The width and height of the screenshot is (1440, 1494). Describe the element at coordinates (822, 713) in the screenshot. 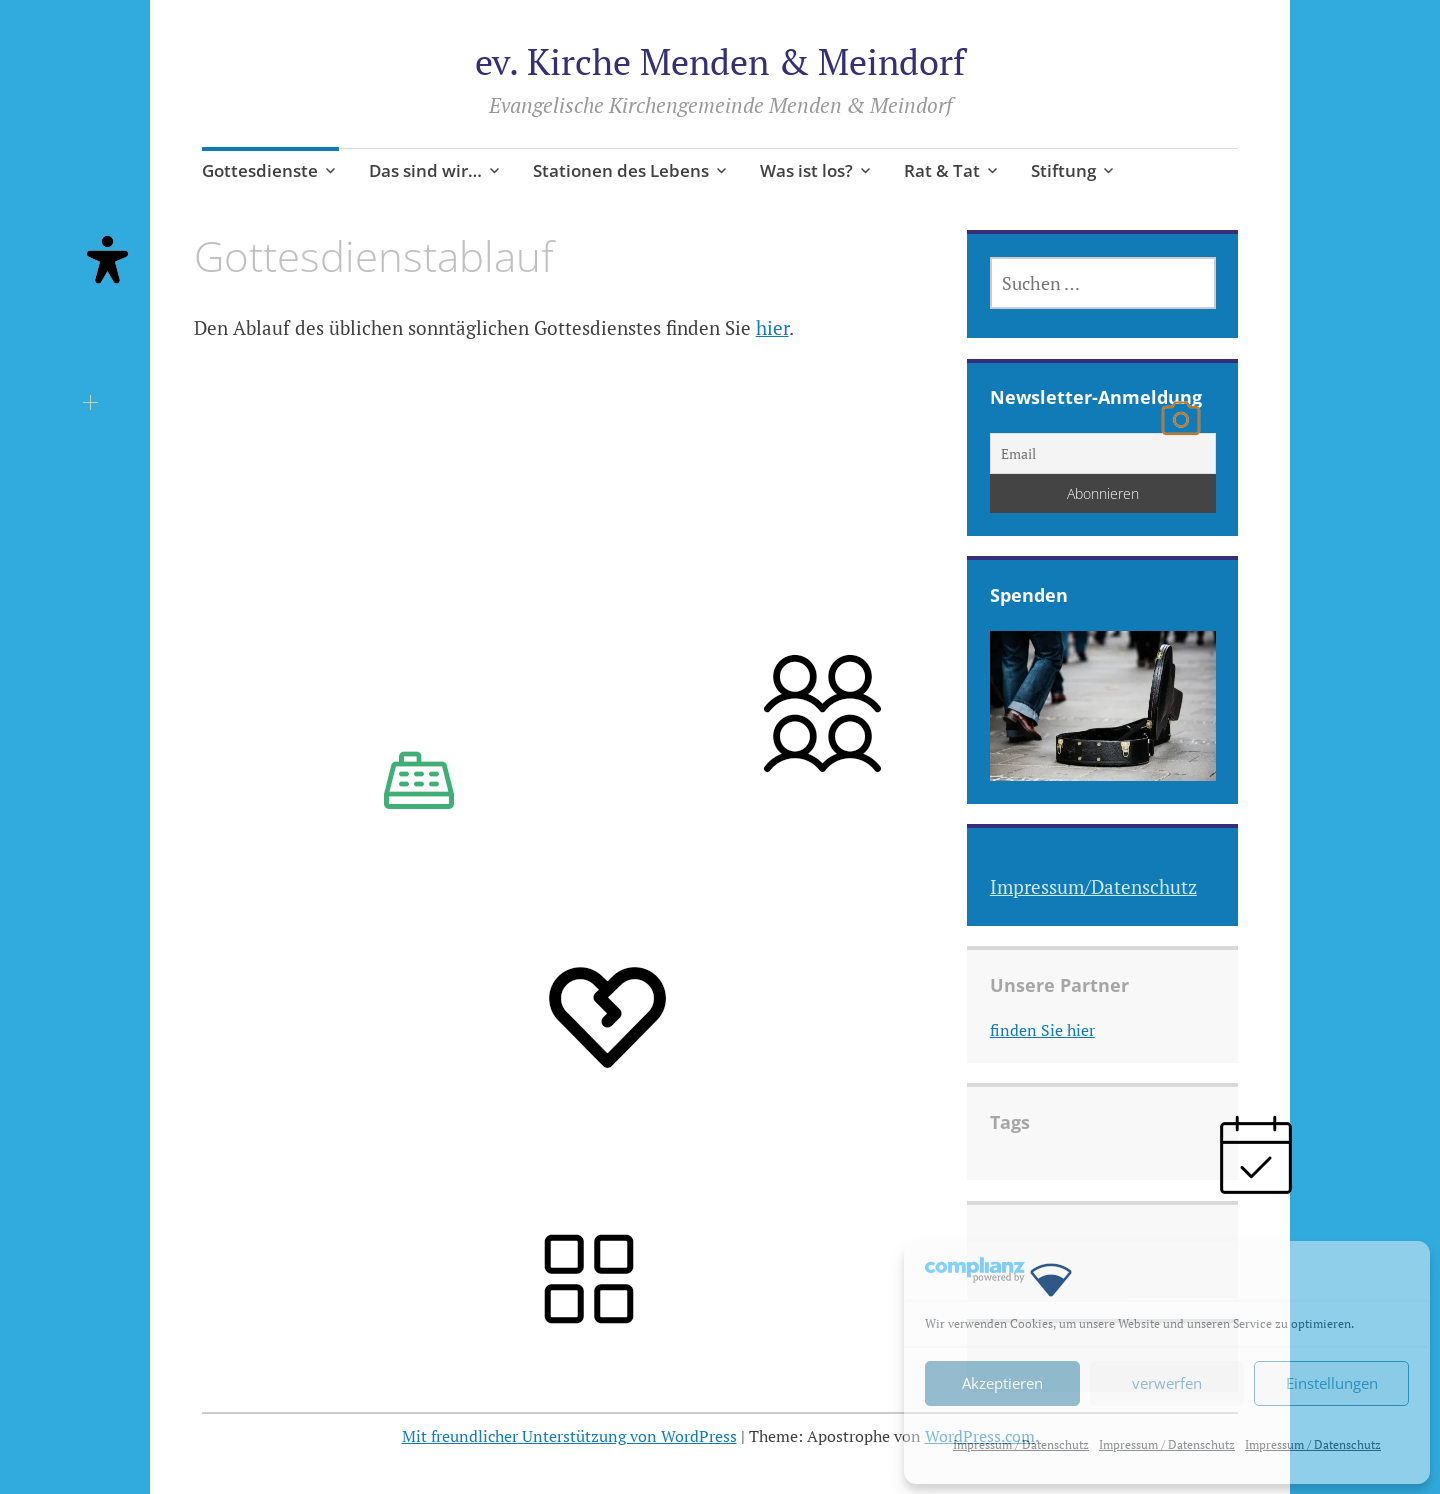

I see `view all team members` at that location.